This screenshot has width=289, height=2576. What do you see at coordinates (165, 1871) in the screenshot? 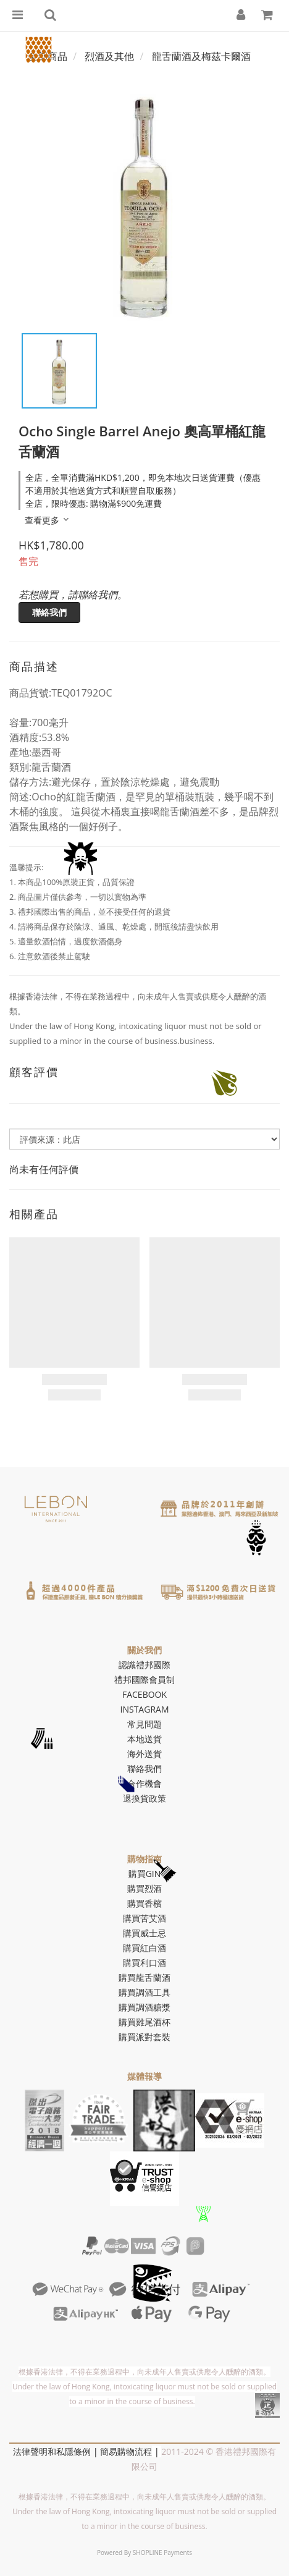
I see `access painting or drawing tools` at bounding box center [165, 1871].